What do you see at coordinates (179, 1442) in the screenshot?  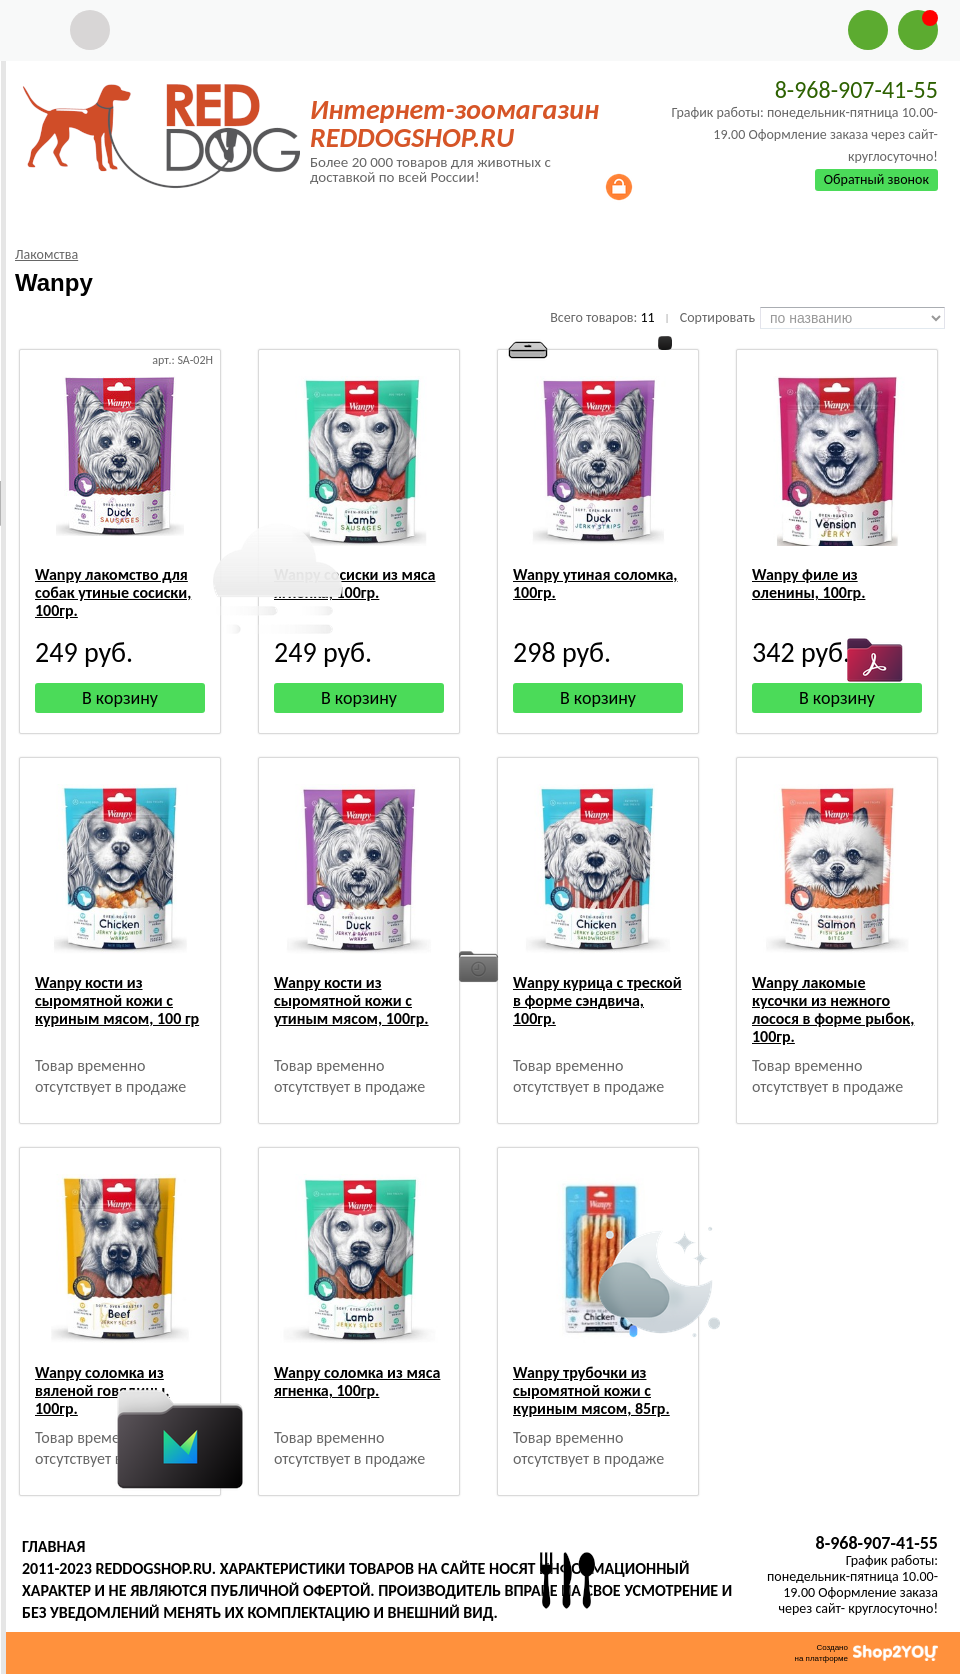 I see `open jetbrains mps project folder` at bounding box center [179, 1442].